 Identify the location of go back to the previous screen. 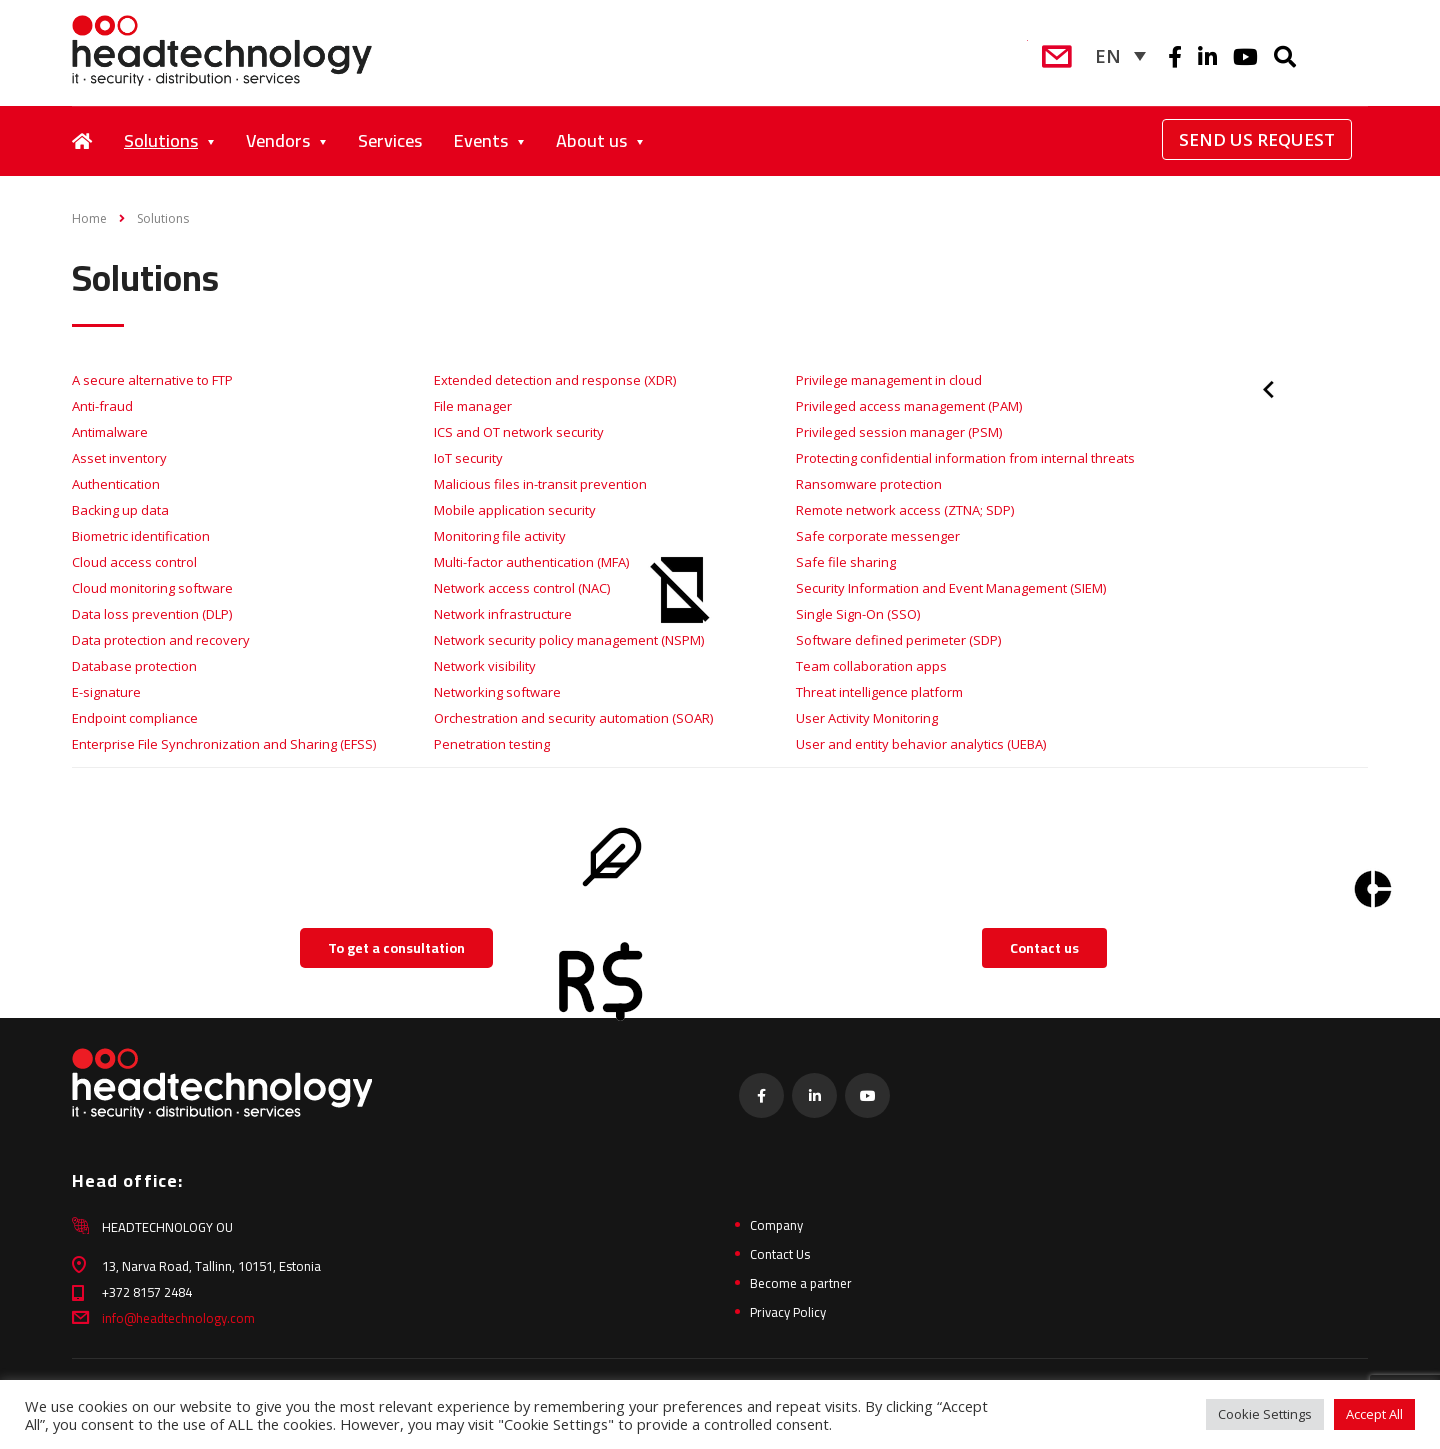
(1268, 389).